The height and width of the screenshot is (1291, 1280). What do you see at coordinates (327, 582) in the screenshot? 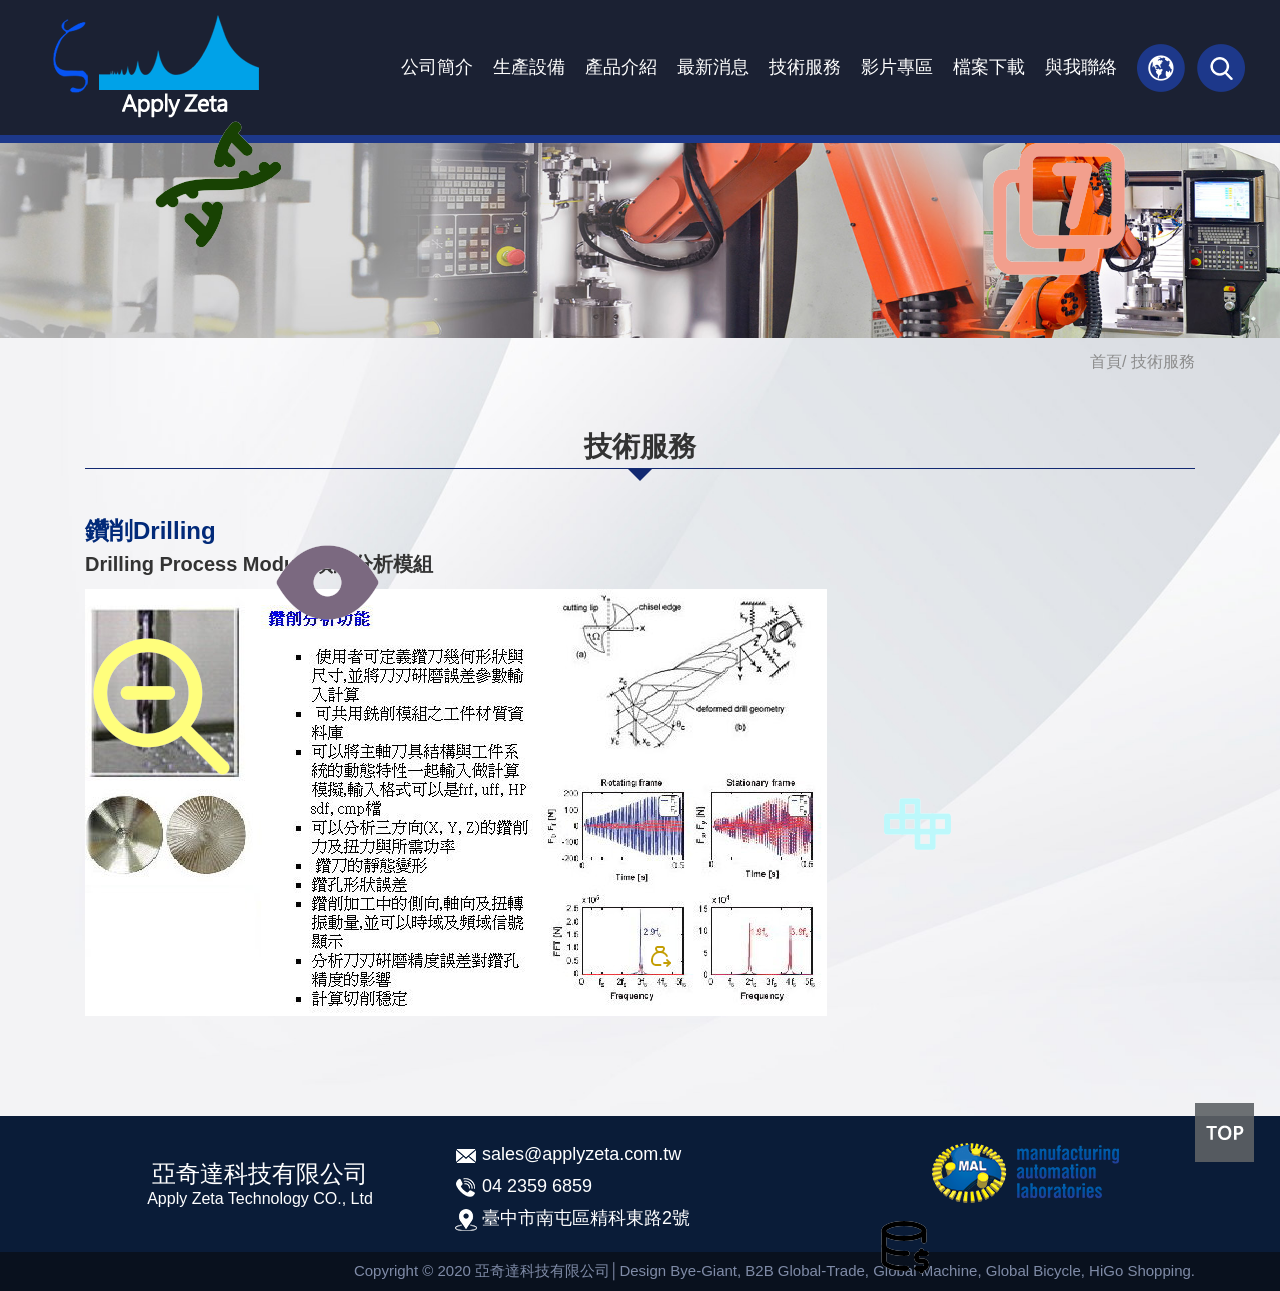
I see `view or preview content` at bounding box center [327, 582].